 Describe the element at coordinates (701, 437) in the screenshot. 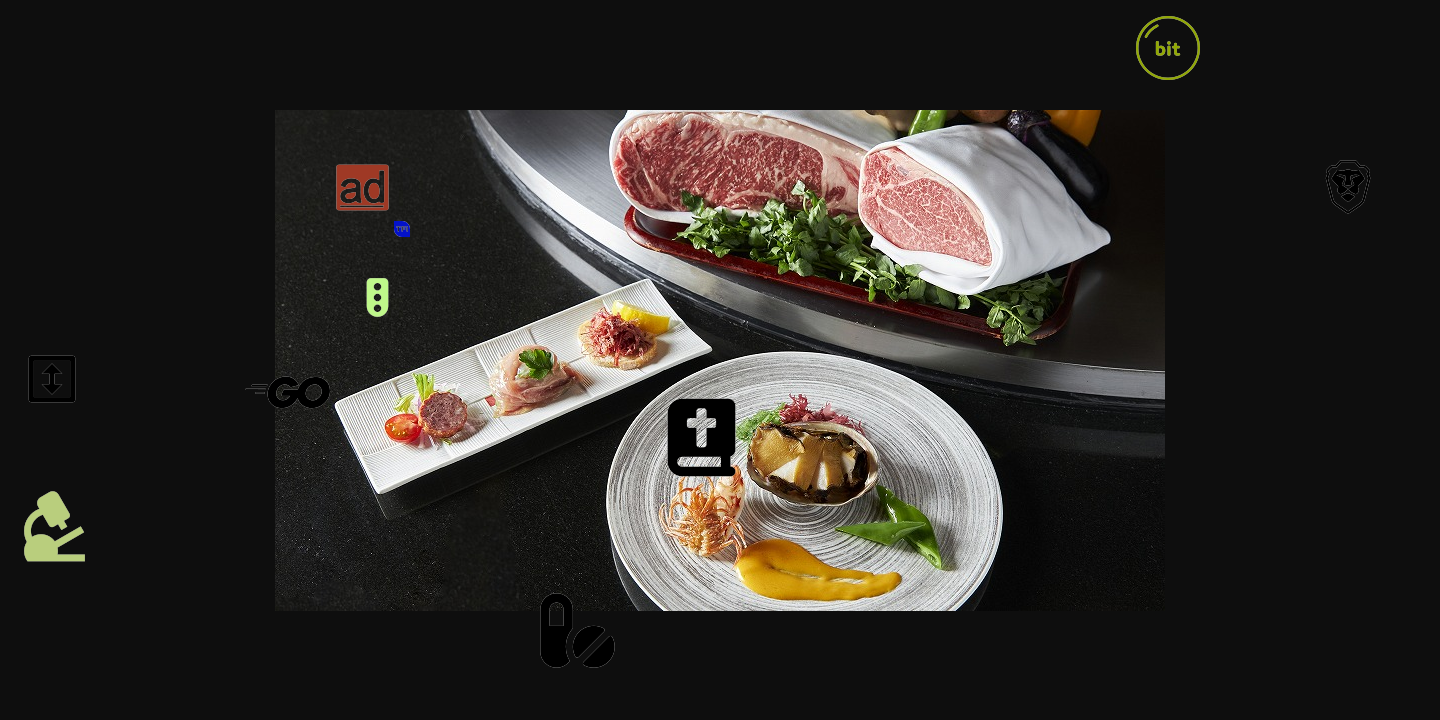

I see `access religious texts or scripture` at that location.